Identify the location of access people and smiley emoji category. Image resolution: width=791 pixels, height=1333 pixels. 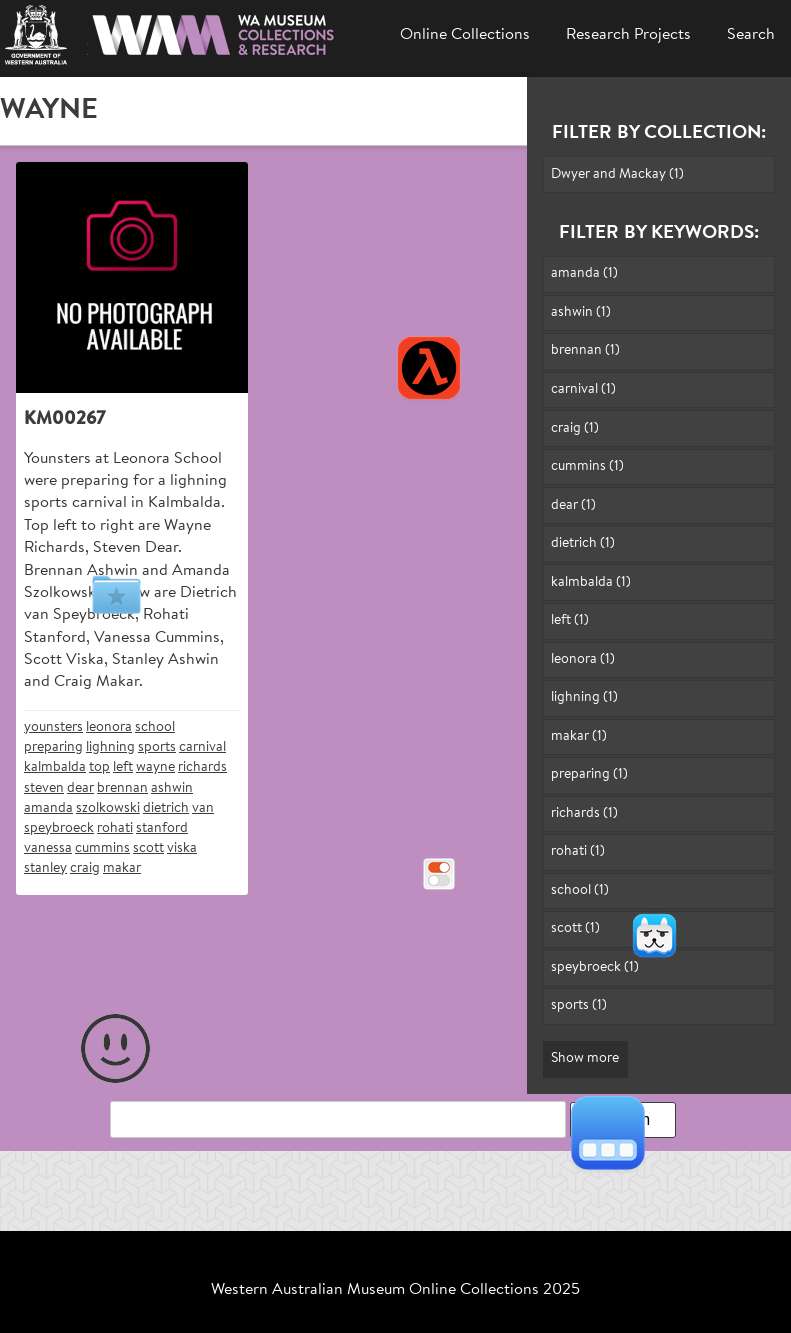
(115, 1048).